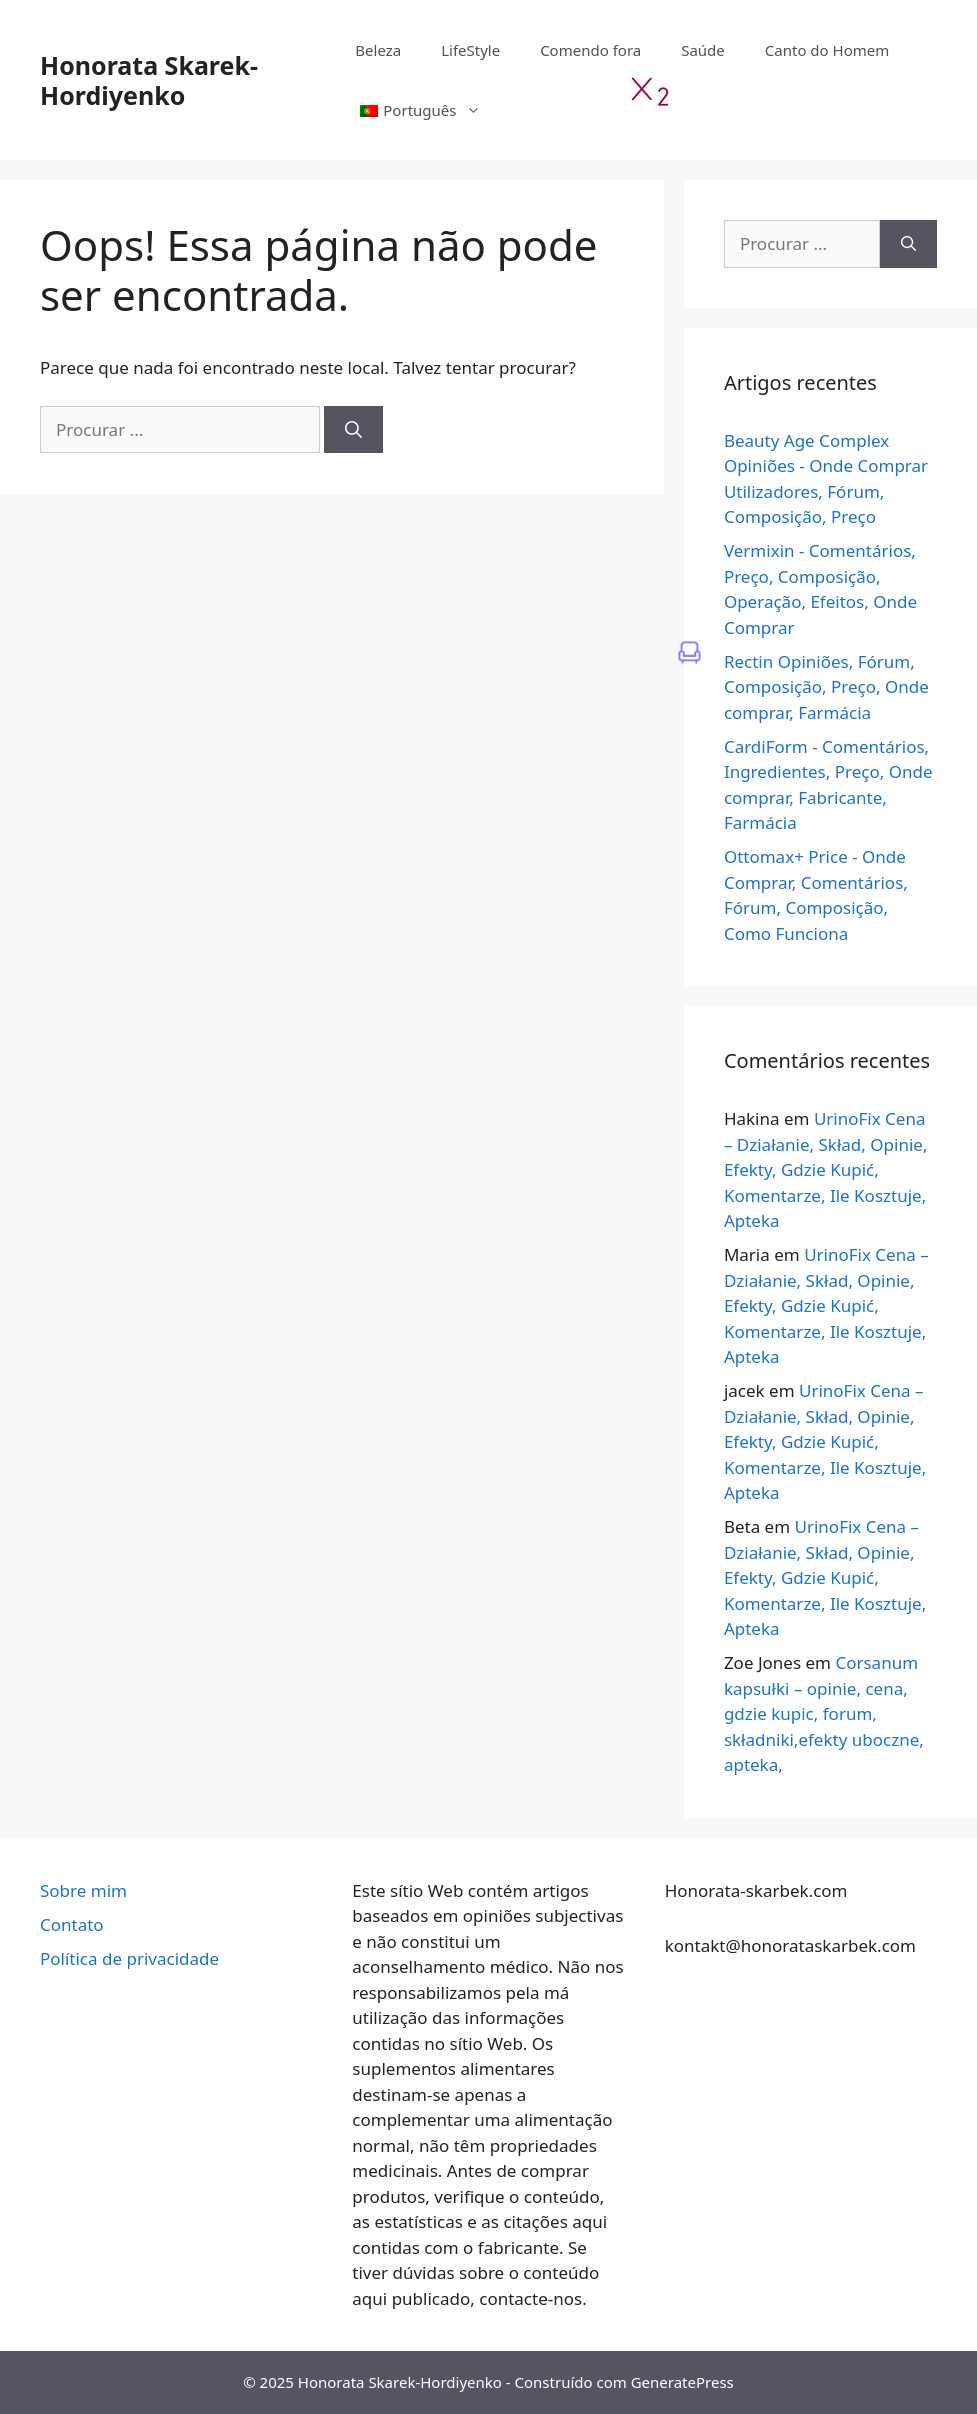 This screenshot has height=2414, width=977. What do you see at coordinates (648, 91) in the screenshot?
I see `format text as subscript` at bounding box center [648, 91].